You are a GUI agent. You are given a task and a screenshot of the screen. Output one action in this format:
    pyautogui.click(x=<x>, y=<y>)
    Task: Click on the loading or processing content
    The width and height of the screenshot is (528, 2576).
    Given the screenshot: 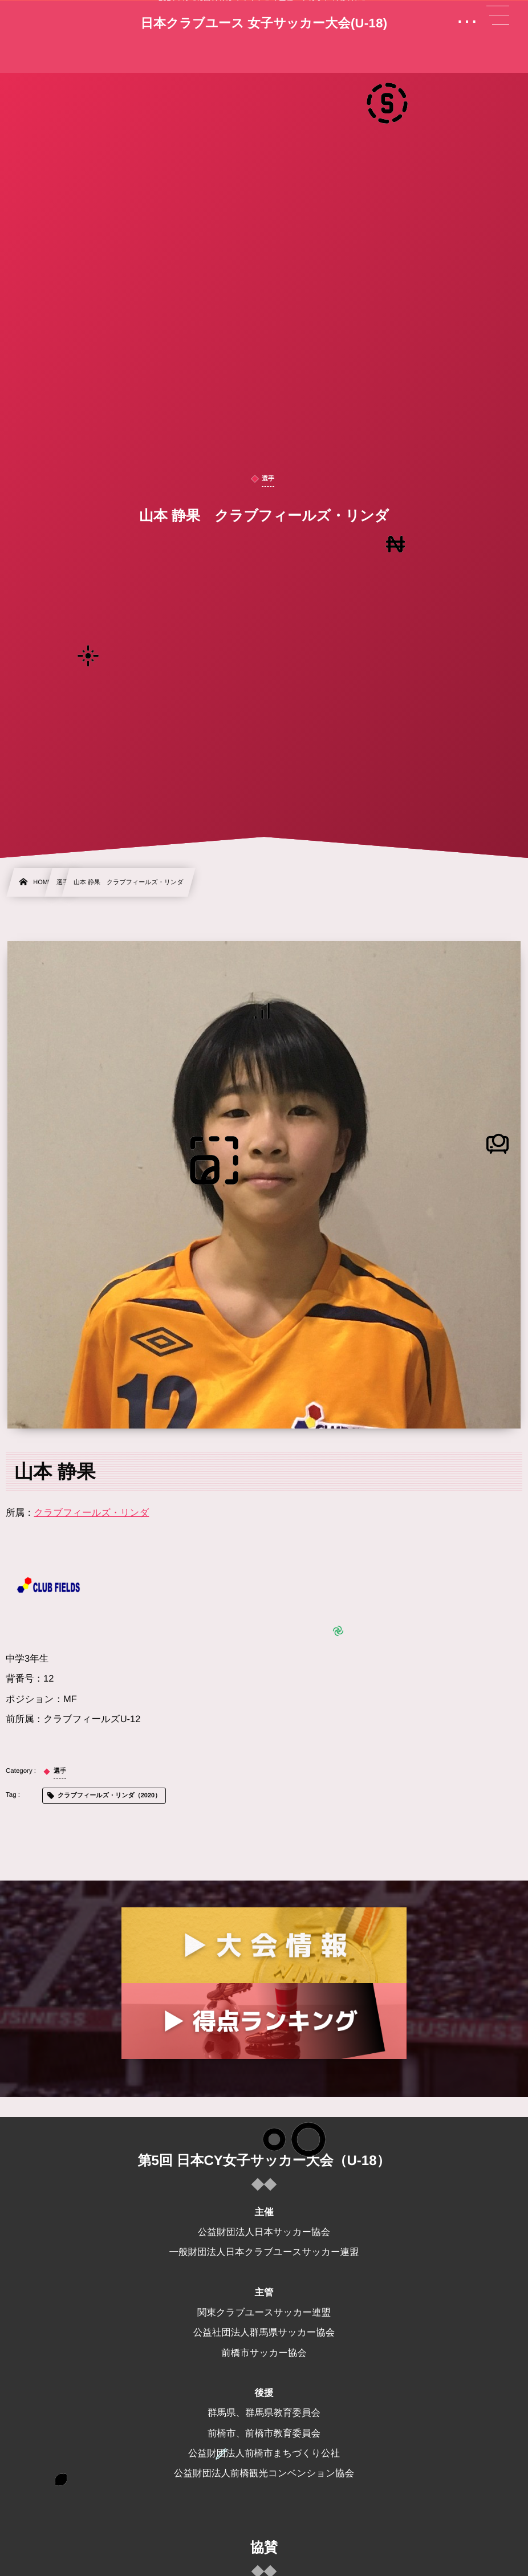 What is the action you would take?
    pyautogui.click(x=338, y=1631)
    